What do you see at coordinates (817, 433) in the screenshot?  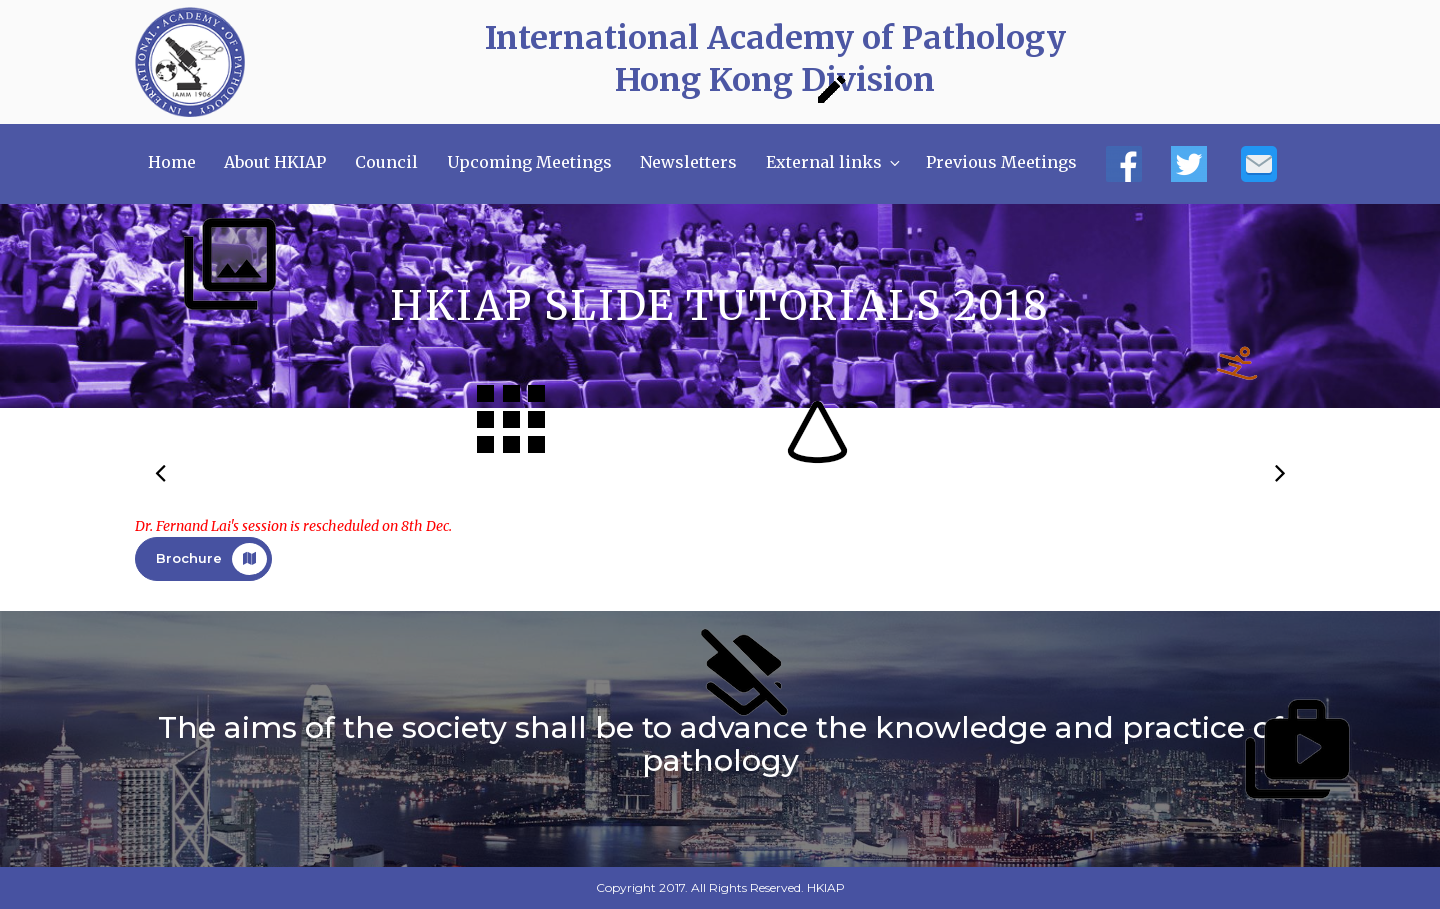 I see `indicates 3D or shape tools` at bounding box center [817, 433].